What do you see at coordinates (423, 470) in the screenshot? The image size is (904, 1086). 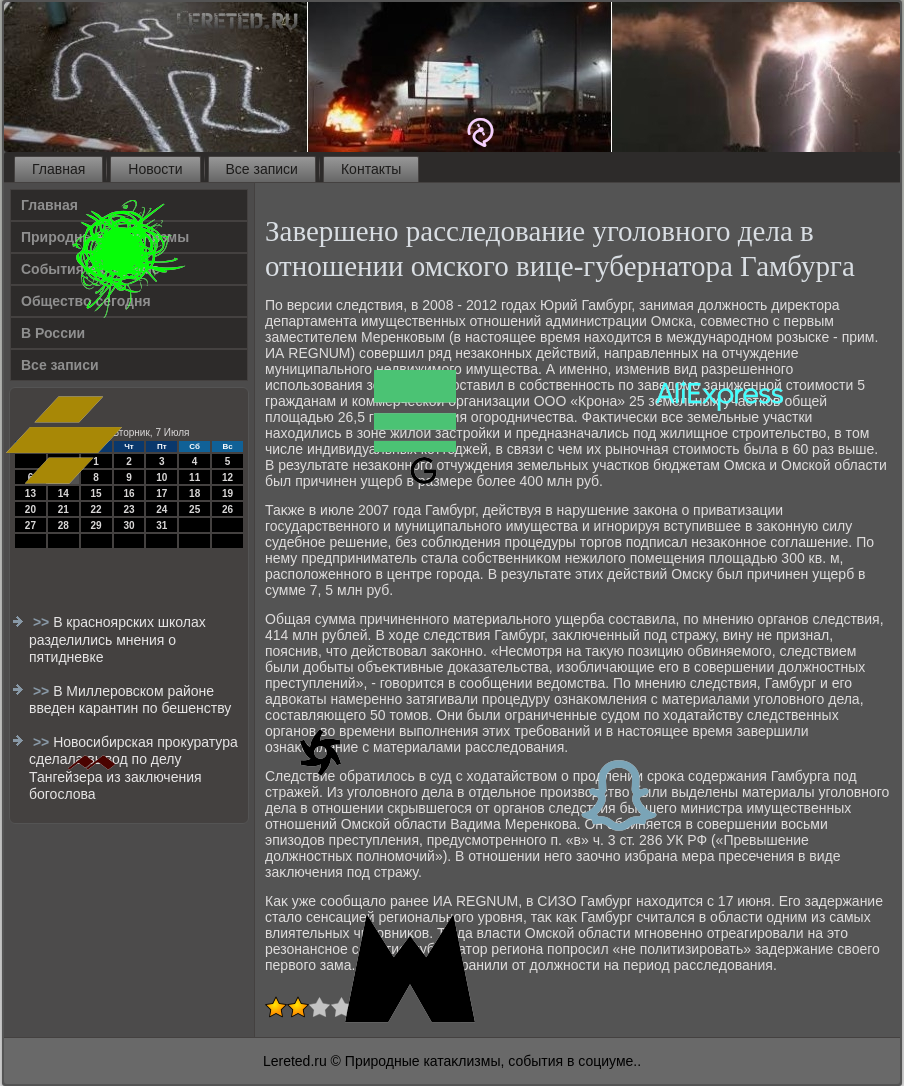 I see `sign in with Google` at bounding box center [423, 470].